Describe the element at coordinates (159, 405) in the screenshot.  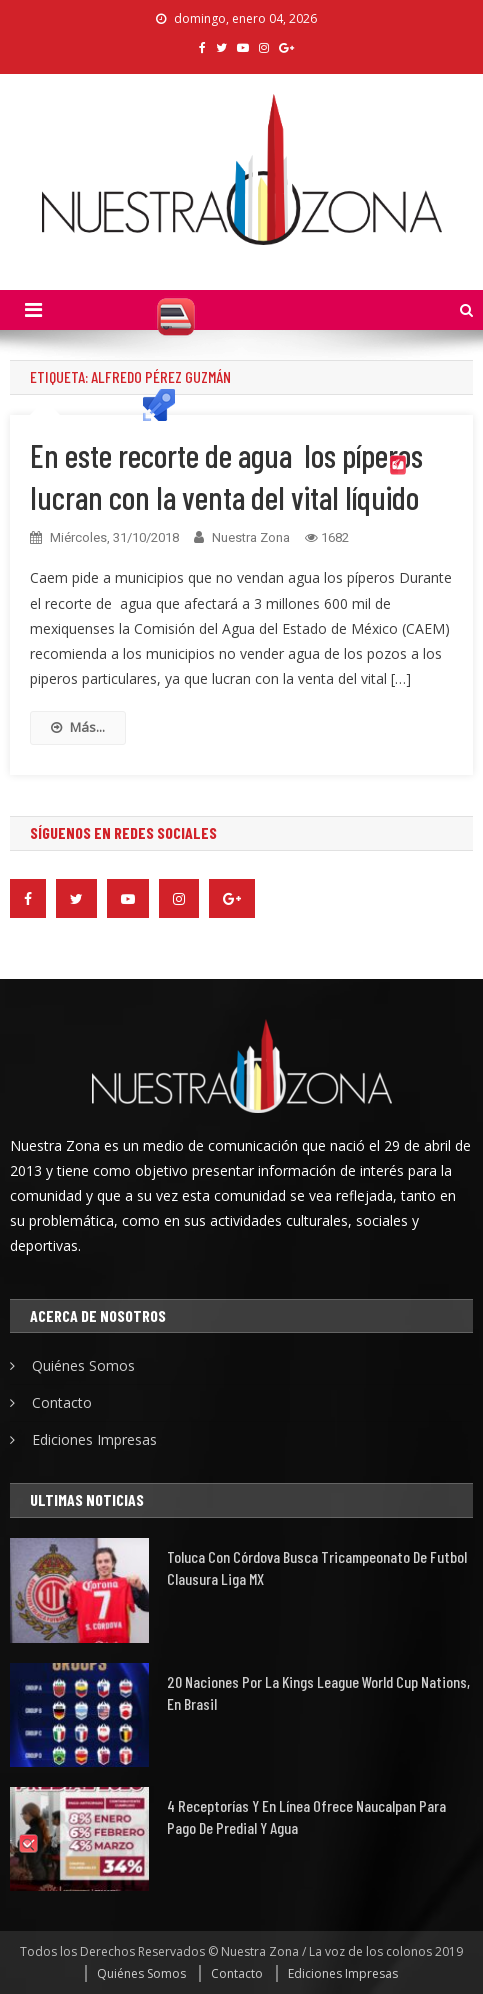
I see `launch the pipelines app` at that location.